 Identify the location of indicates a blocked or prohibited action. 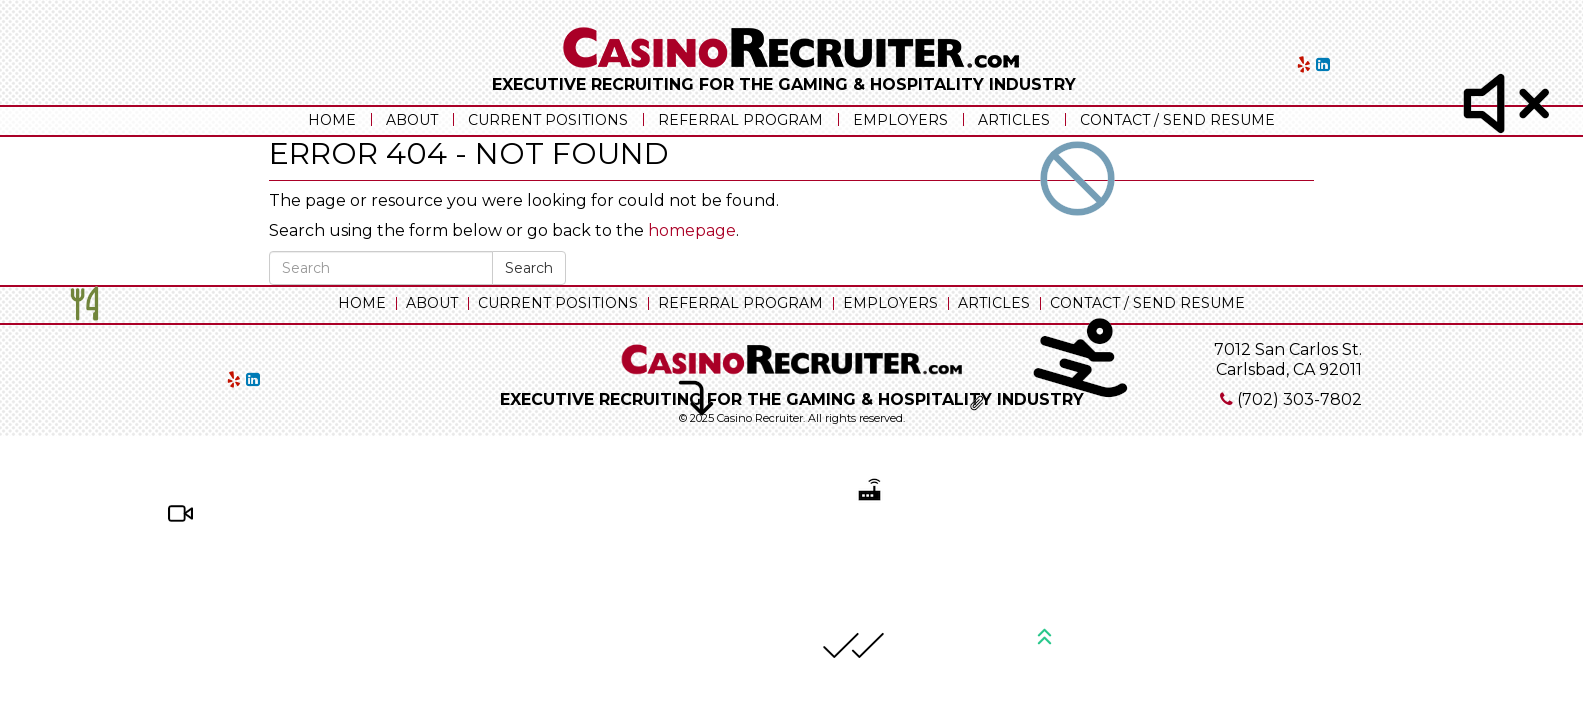
(1077, 178).